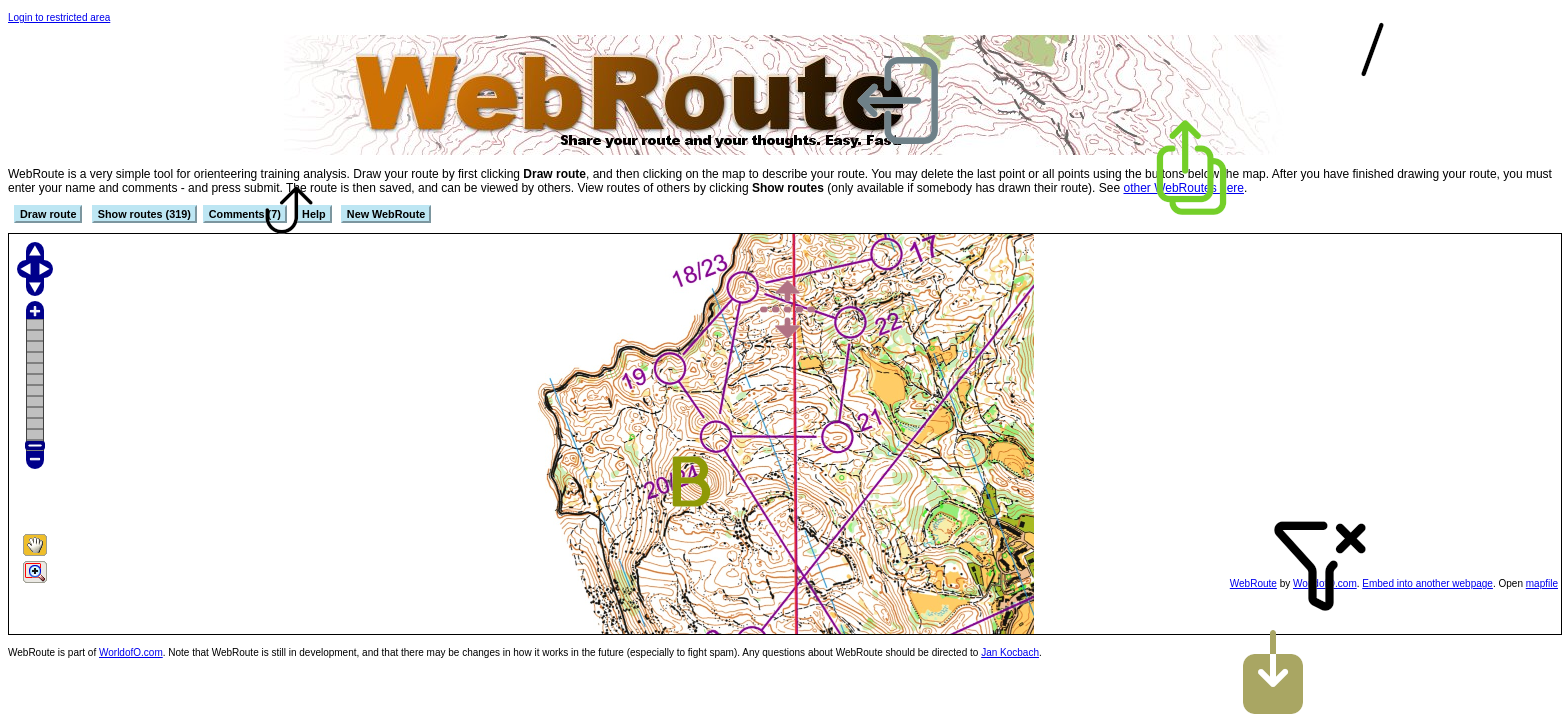 This screenshot has width=1568, height=720. What do you see at coordinates (1321, 564) in the screenshot?
I see `clear all active filters` at bounding box center [1321, 564].